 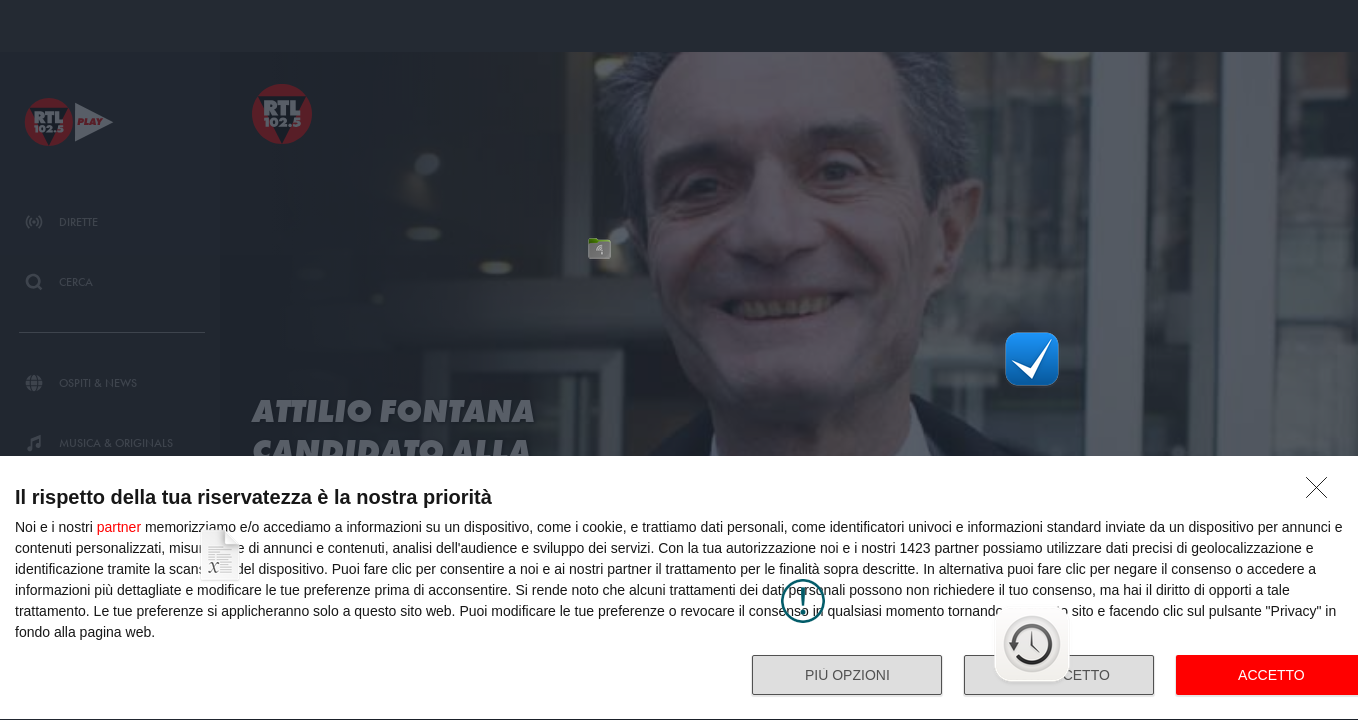 What do you see at coordinates (220, 556) in the screenshot?
I see `xournal++ document file` at bounding box center [220, 556].